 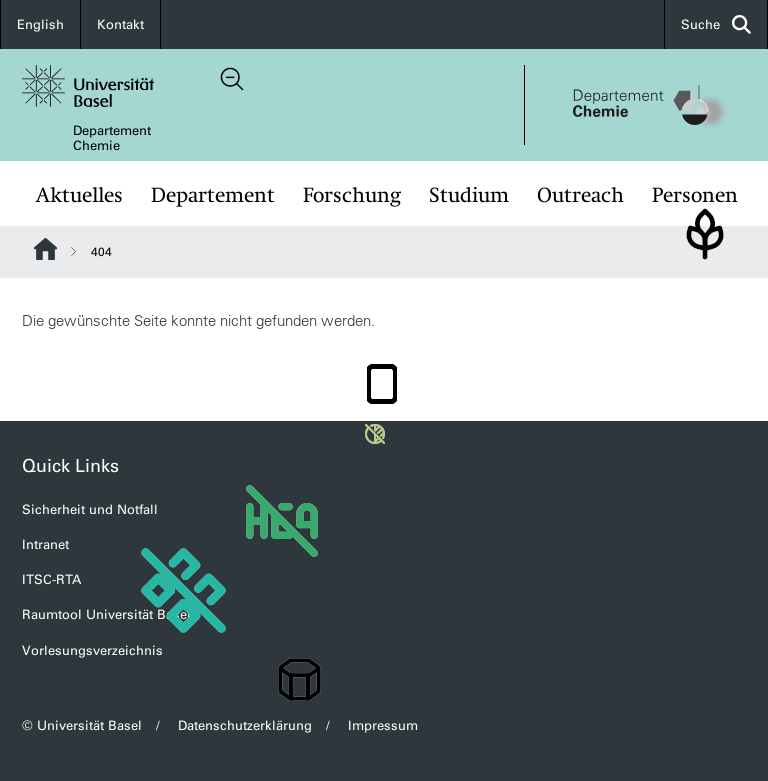 What do you see at coordinates (382, 384) in the screenshot?
I see `crop image to portrait orientation` at bounding box center [382, 384].